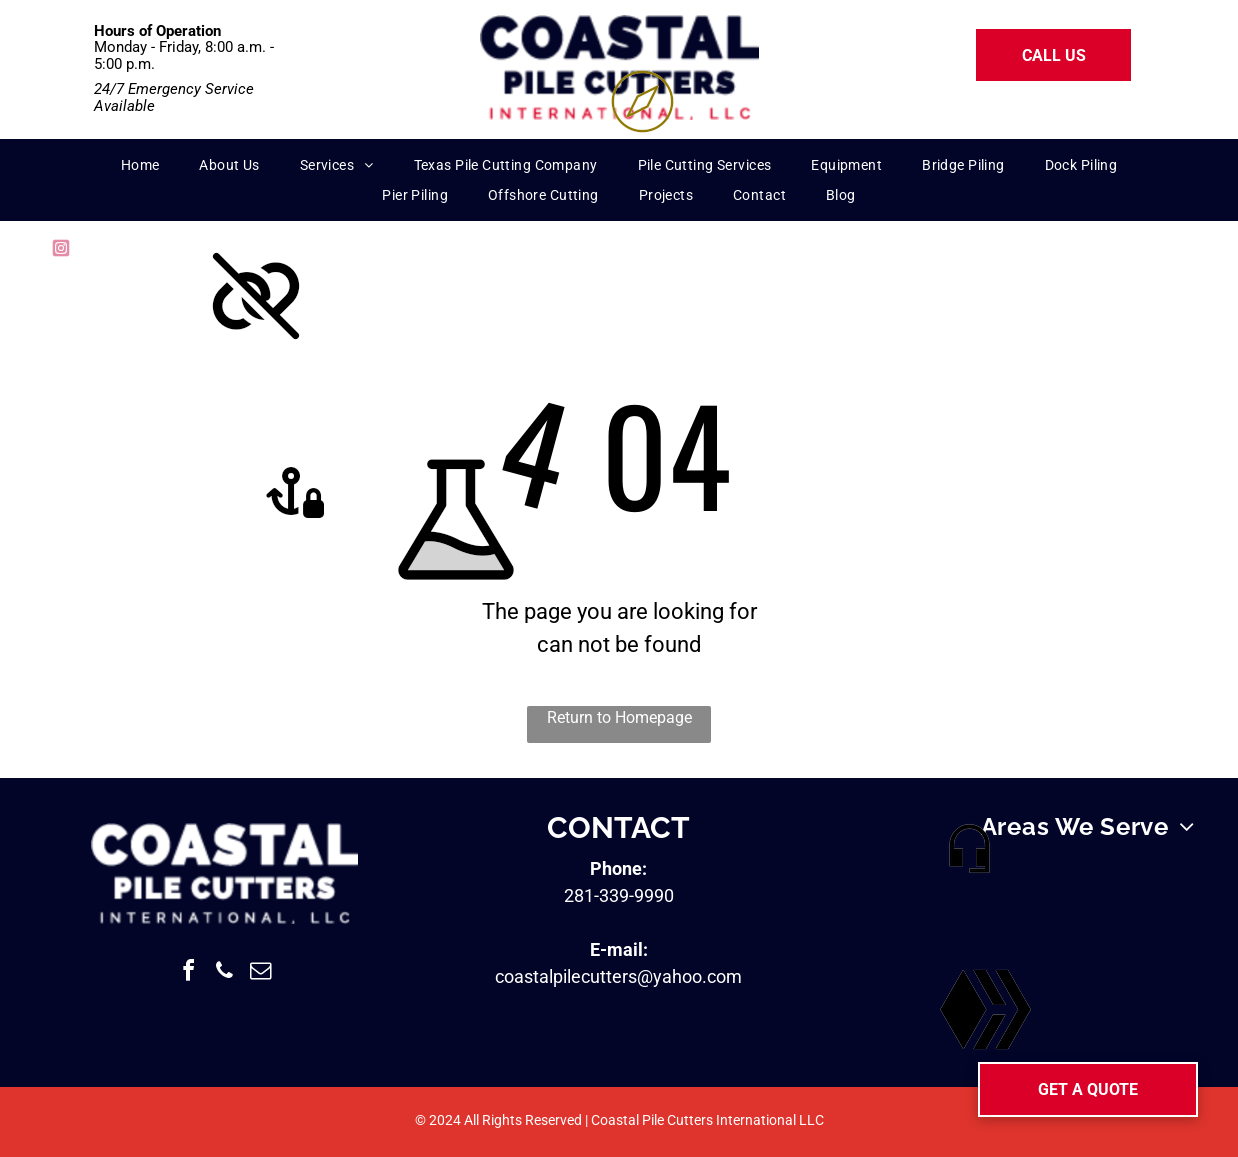  What do you see at coordinates (642, 101) in the screenshot?
I see `access navigation or directions` at bounding box center [642, 101].